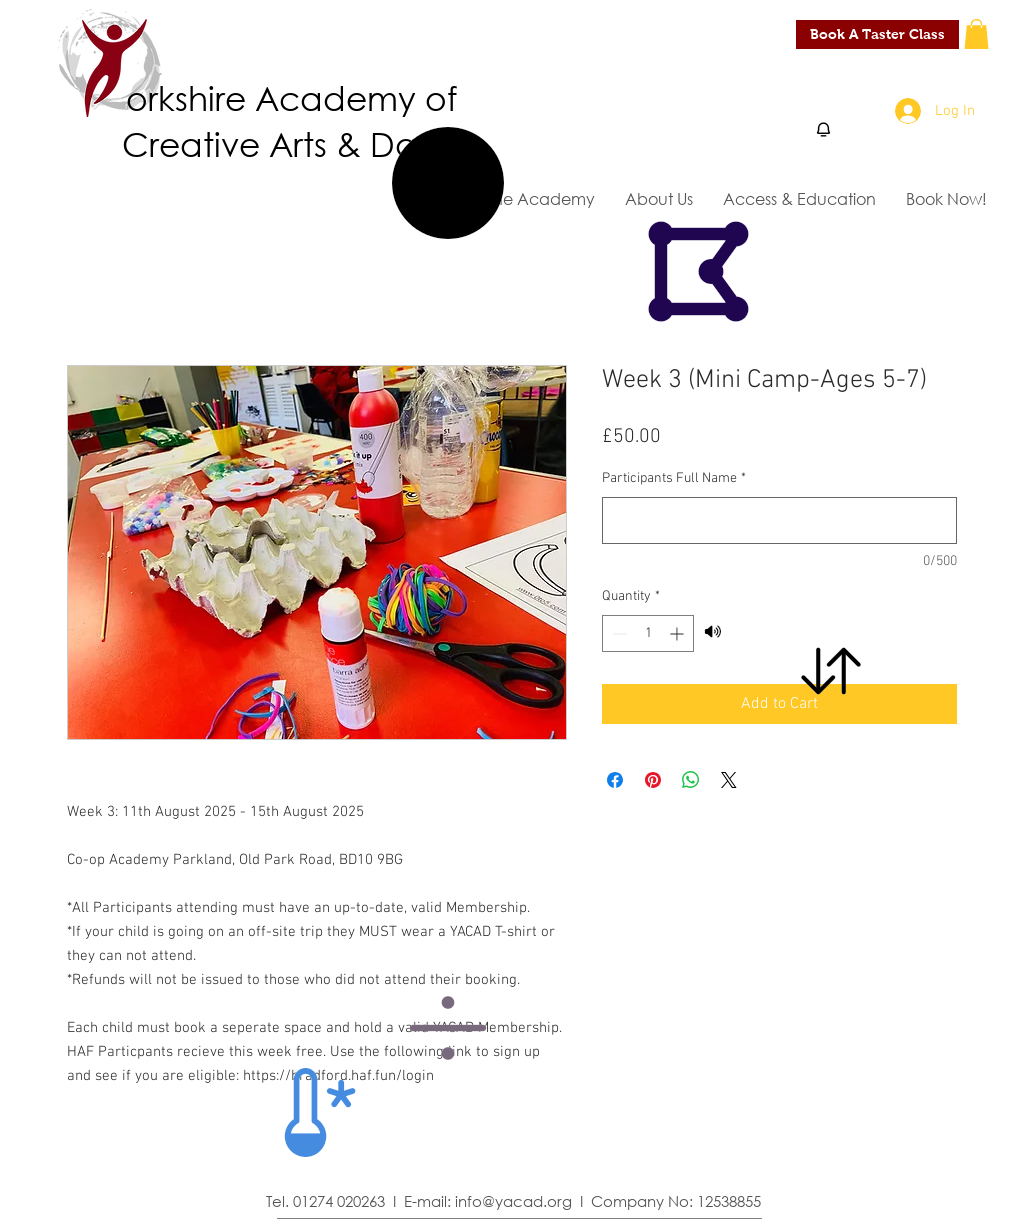  I want to click on view notifications, so click(823, 129).